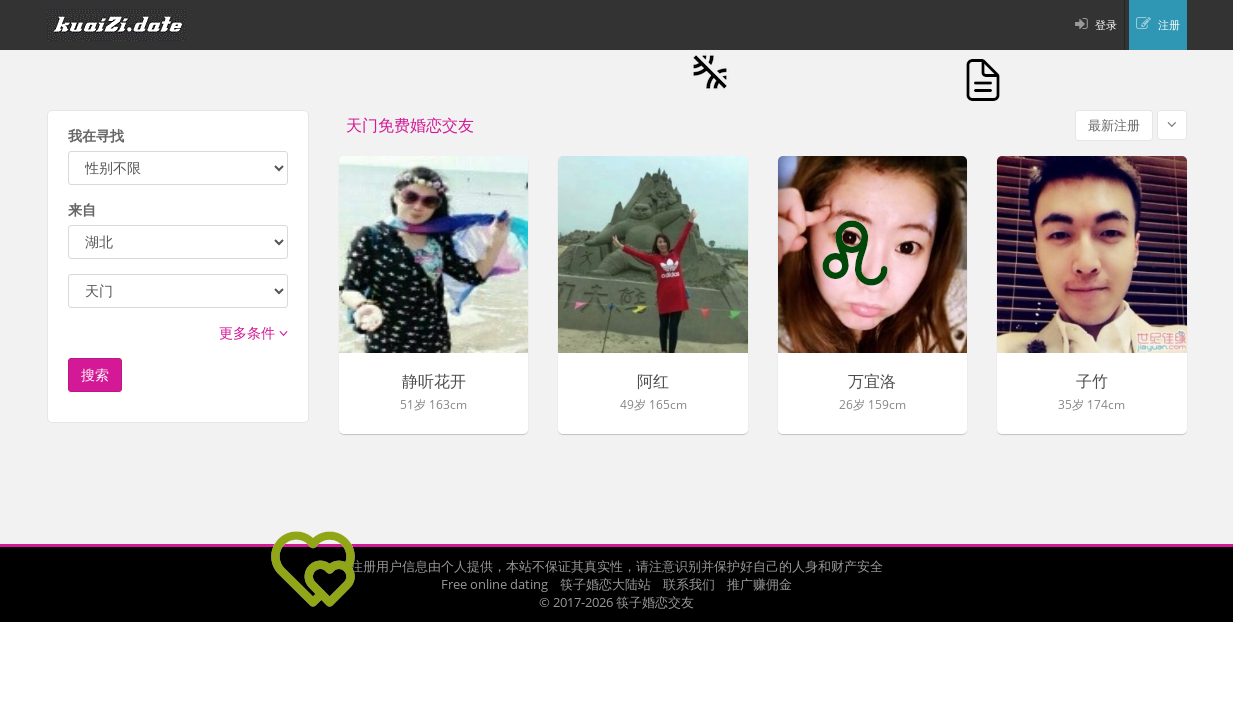 The height and width of the screenshot is (720, 1233). What do you see at coordinates (855, 253) in the screenshot?
I see `indicates leo zodiac sign` at bounding box center [855, 253].